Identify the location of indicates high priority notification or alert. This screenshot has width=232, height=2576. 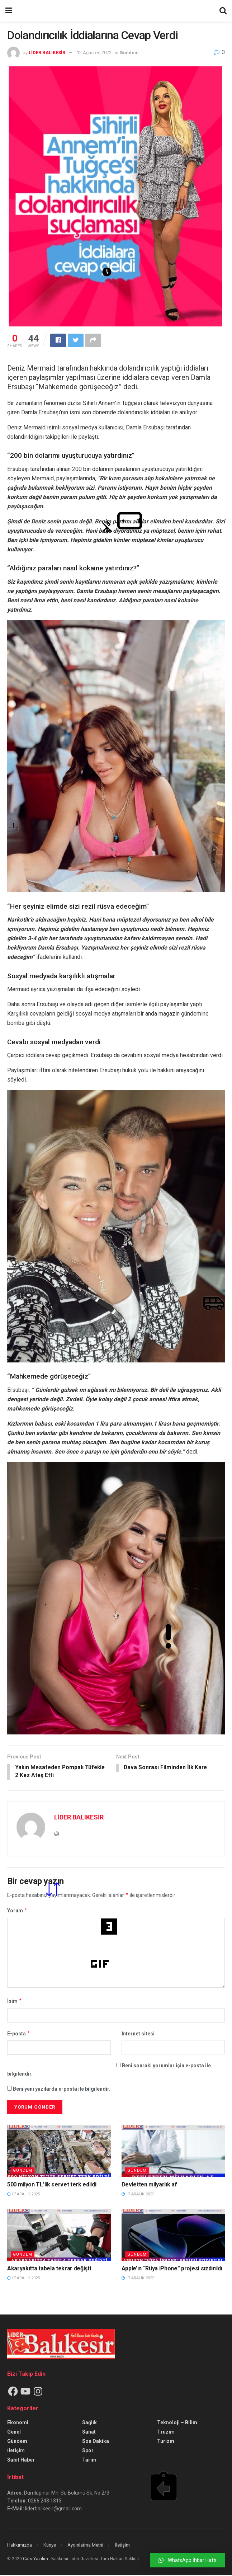
(168, 1636).